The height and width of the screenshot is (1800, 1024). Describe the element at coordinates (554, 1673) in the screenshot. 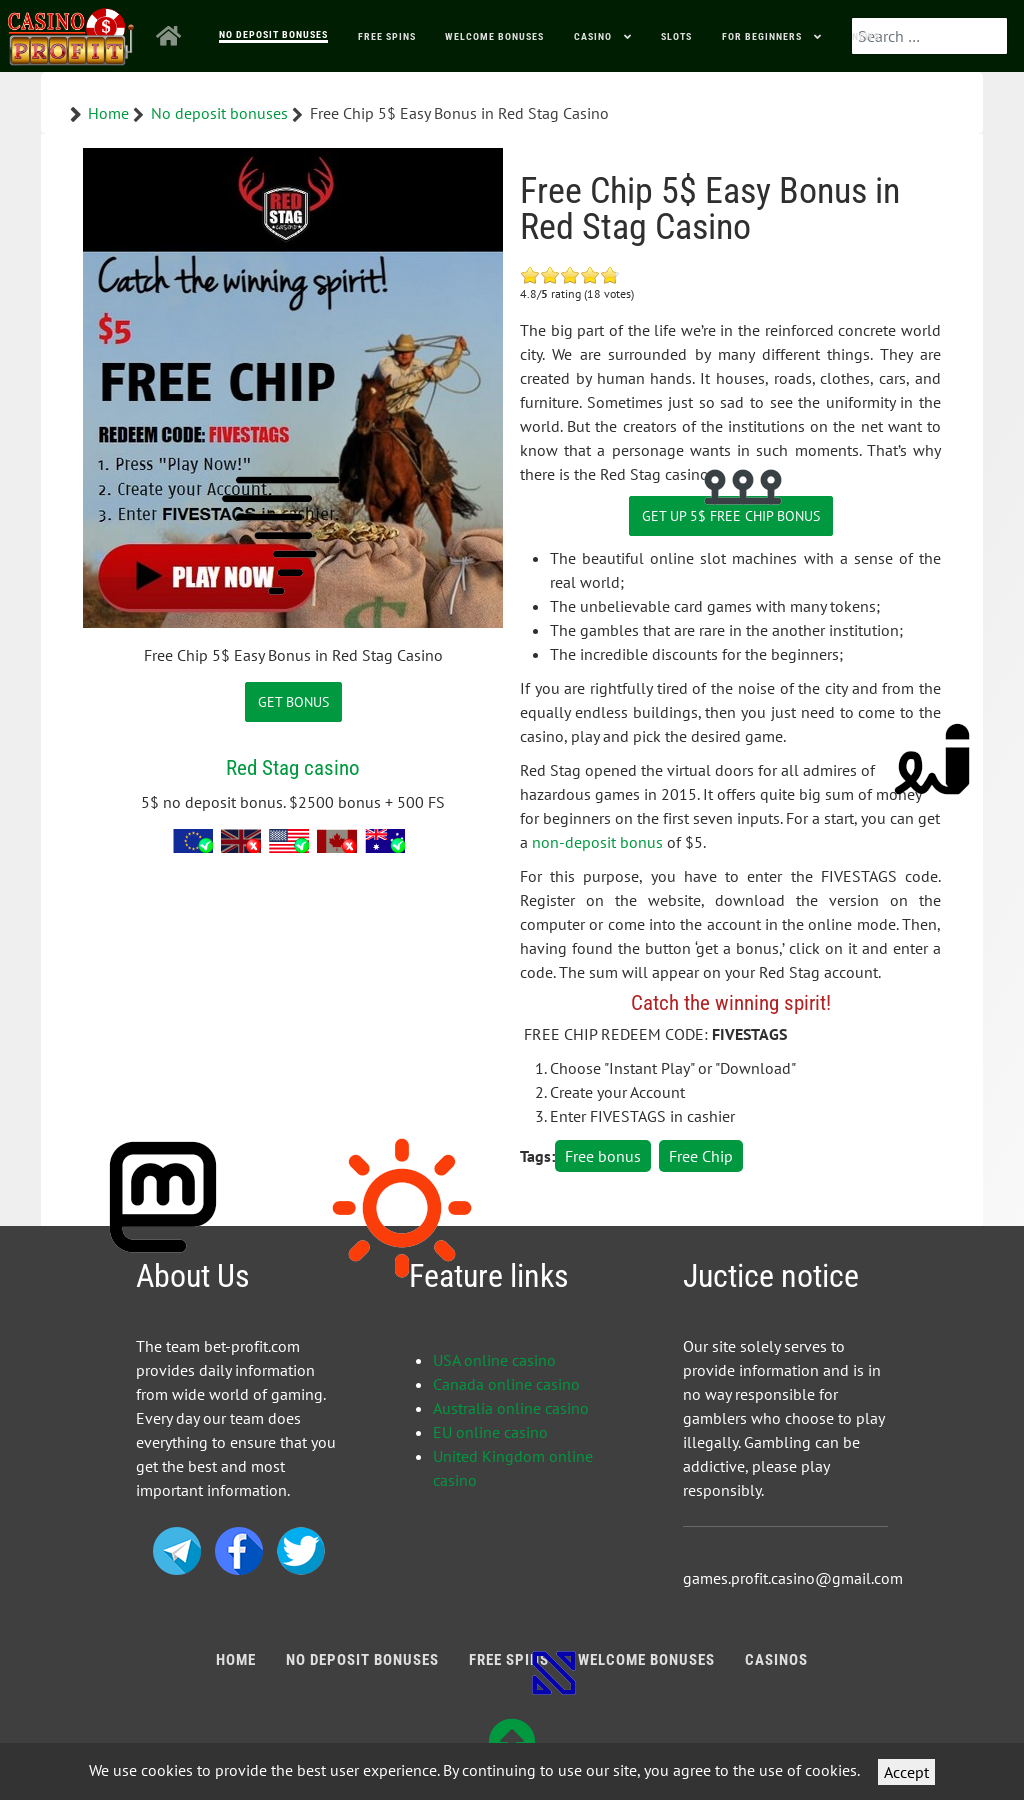

I see `open apple news app` at that location.